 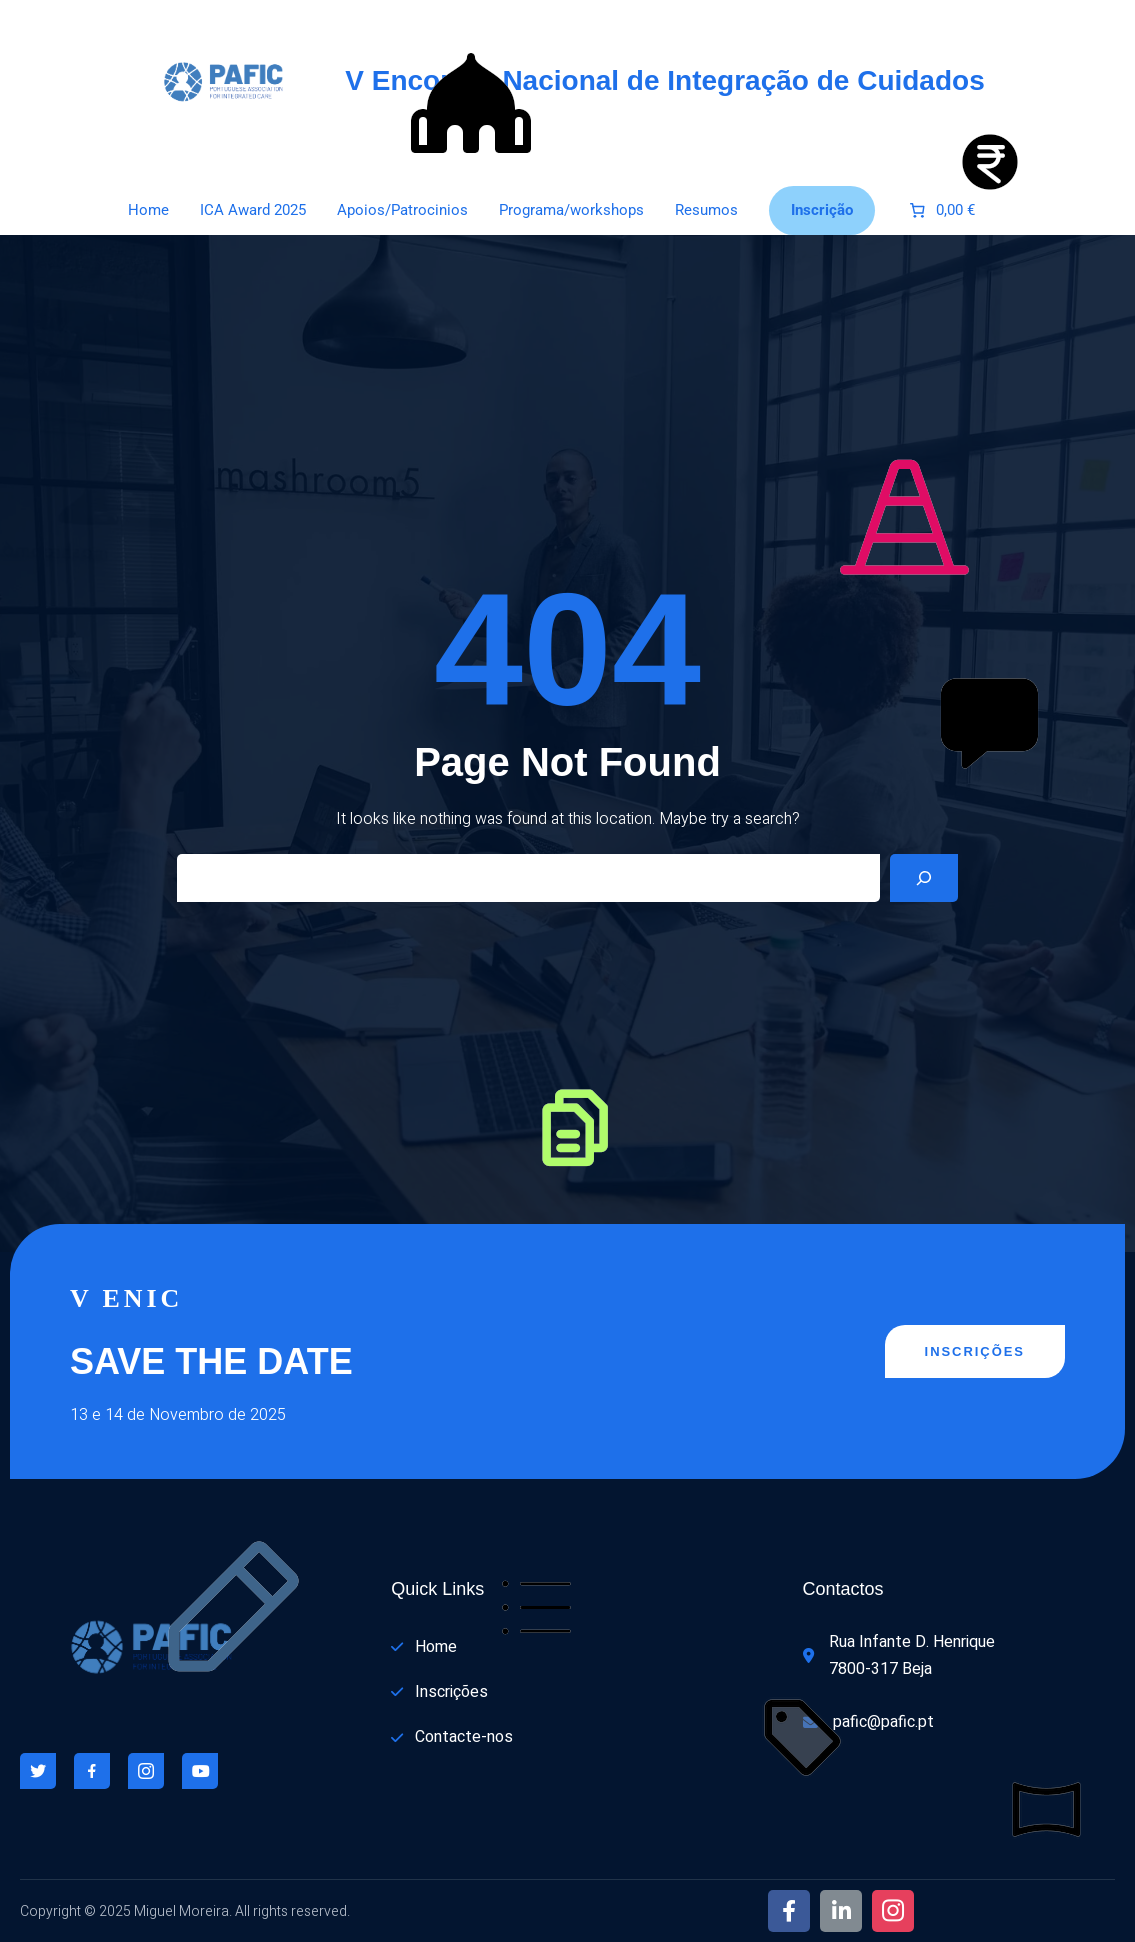 I want to click on view price in Indian rupees, so click(x=990, y=162).